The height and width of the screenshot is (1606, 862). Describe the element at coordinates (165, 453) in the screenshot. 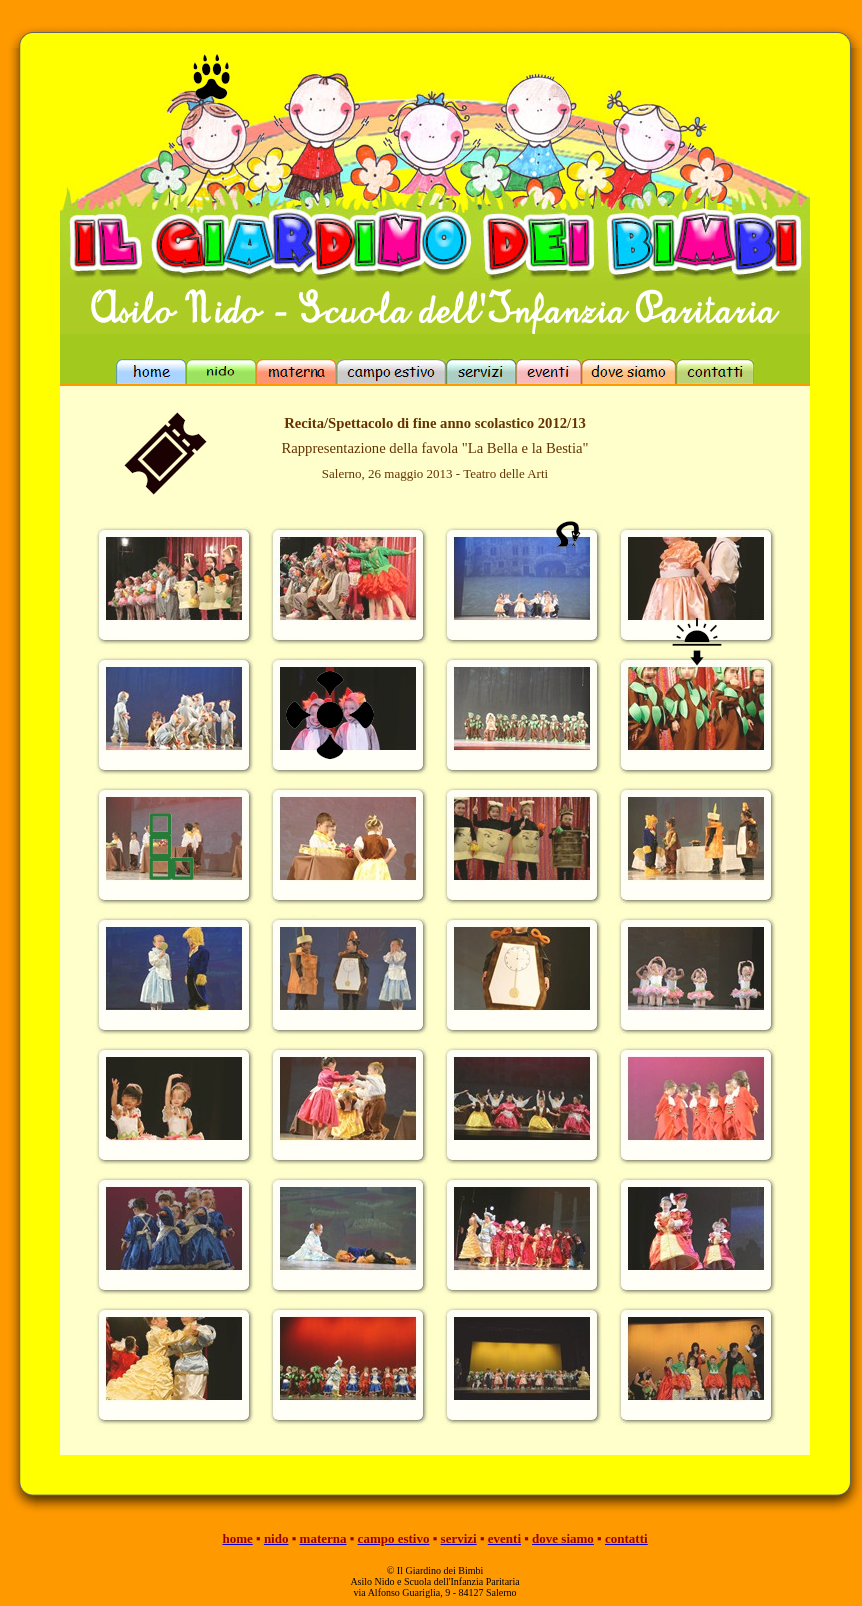

I see `view your tickets or passes` at that location.